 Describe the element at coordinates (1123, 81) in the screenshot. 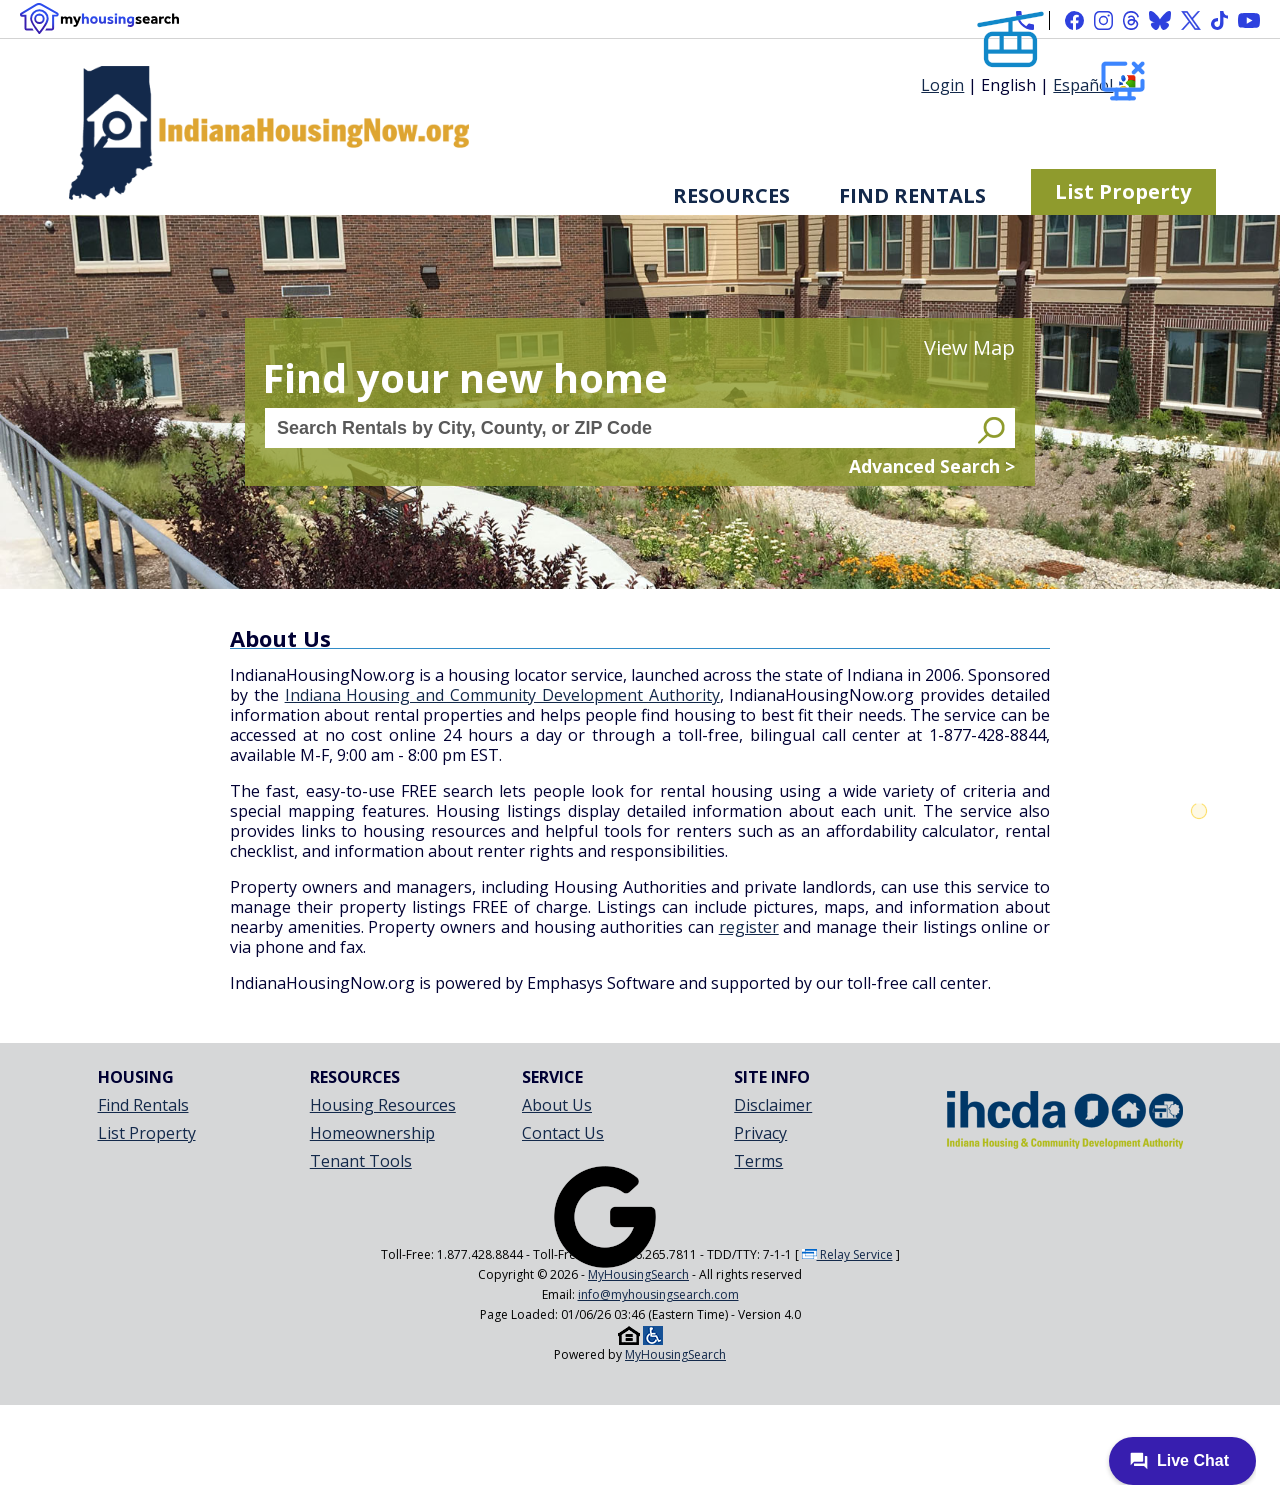

I see `stop sharing your screen` at that location.